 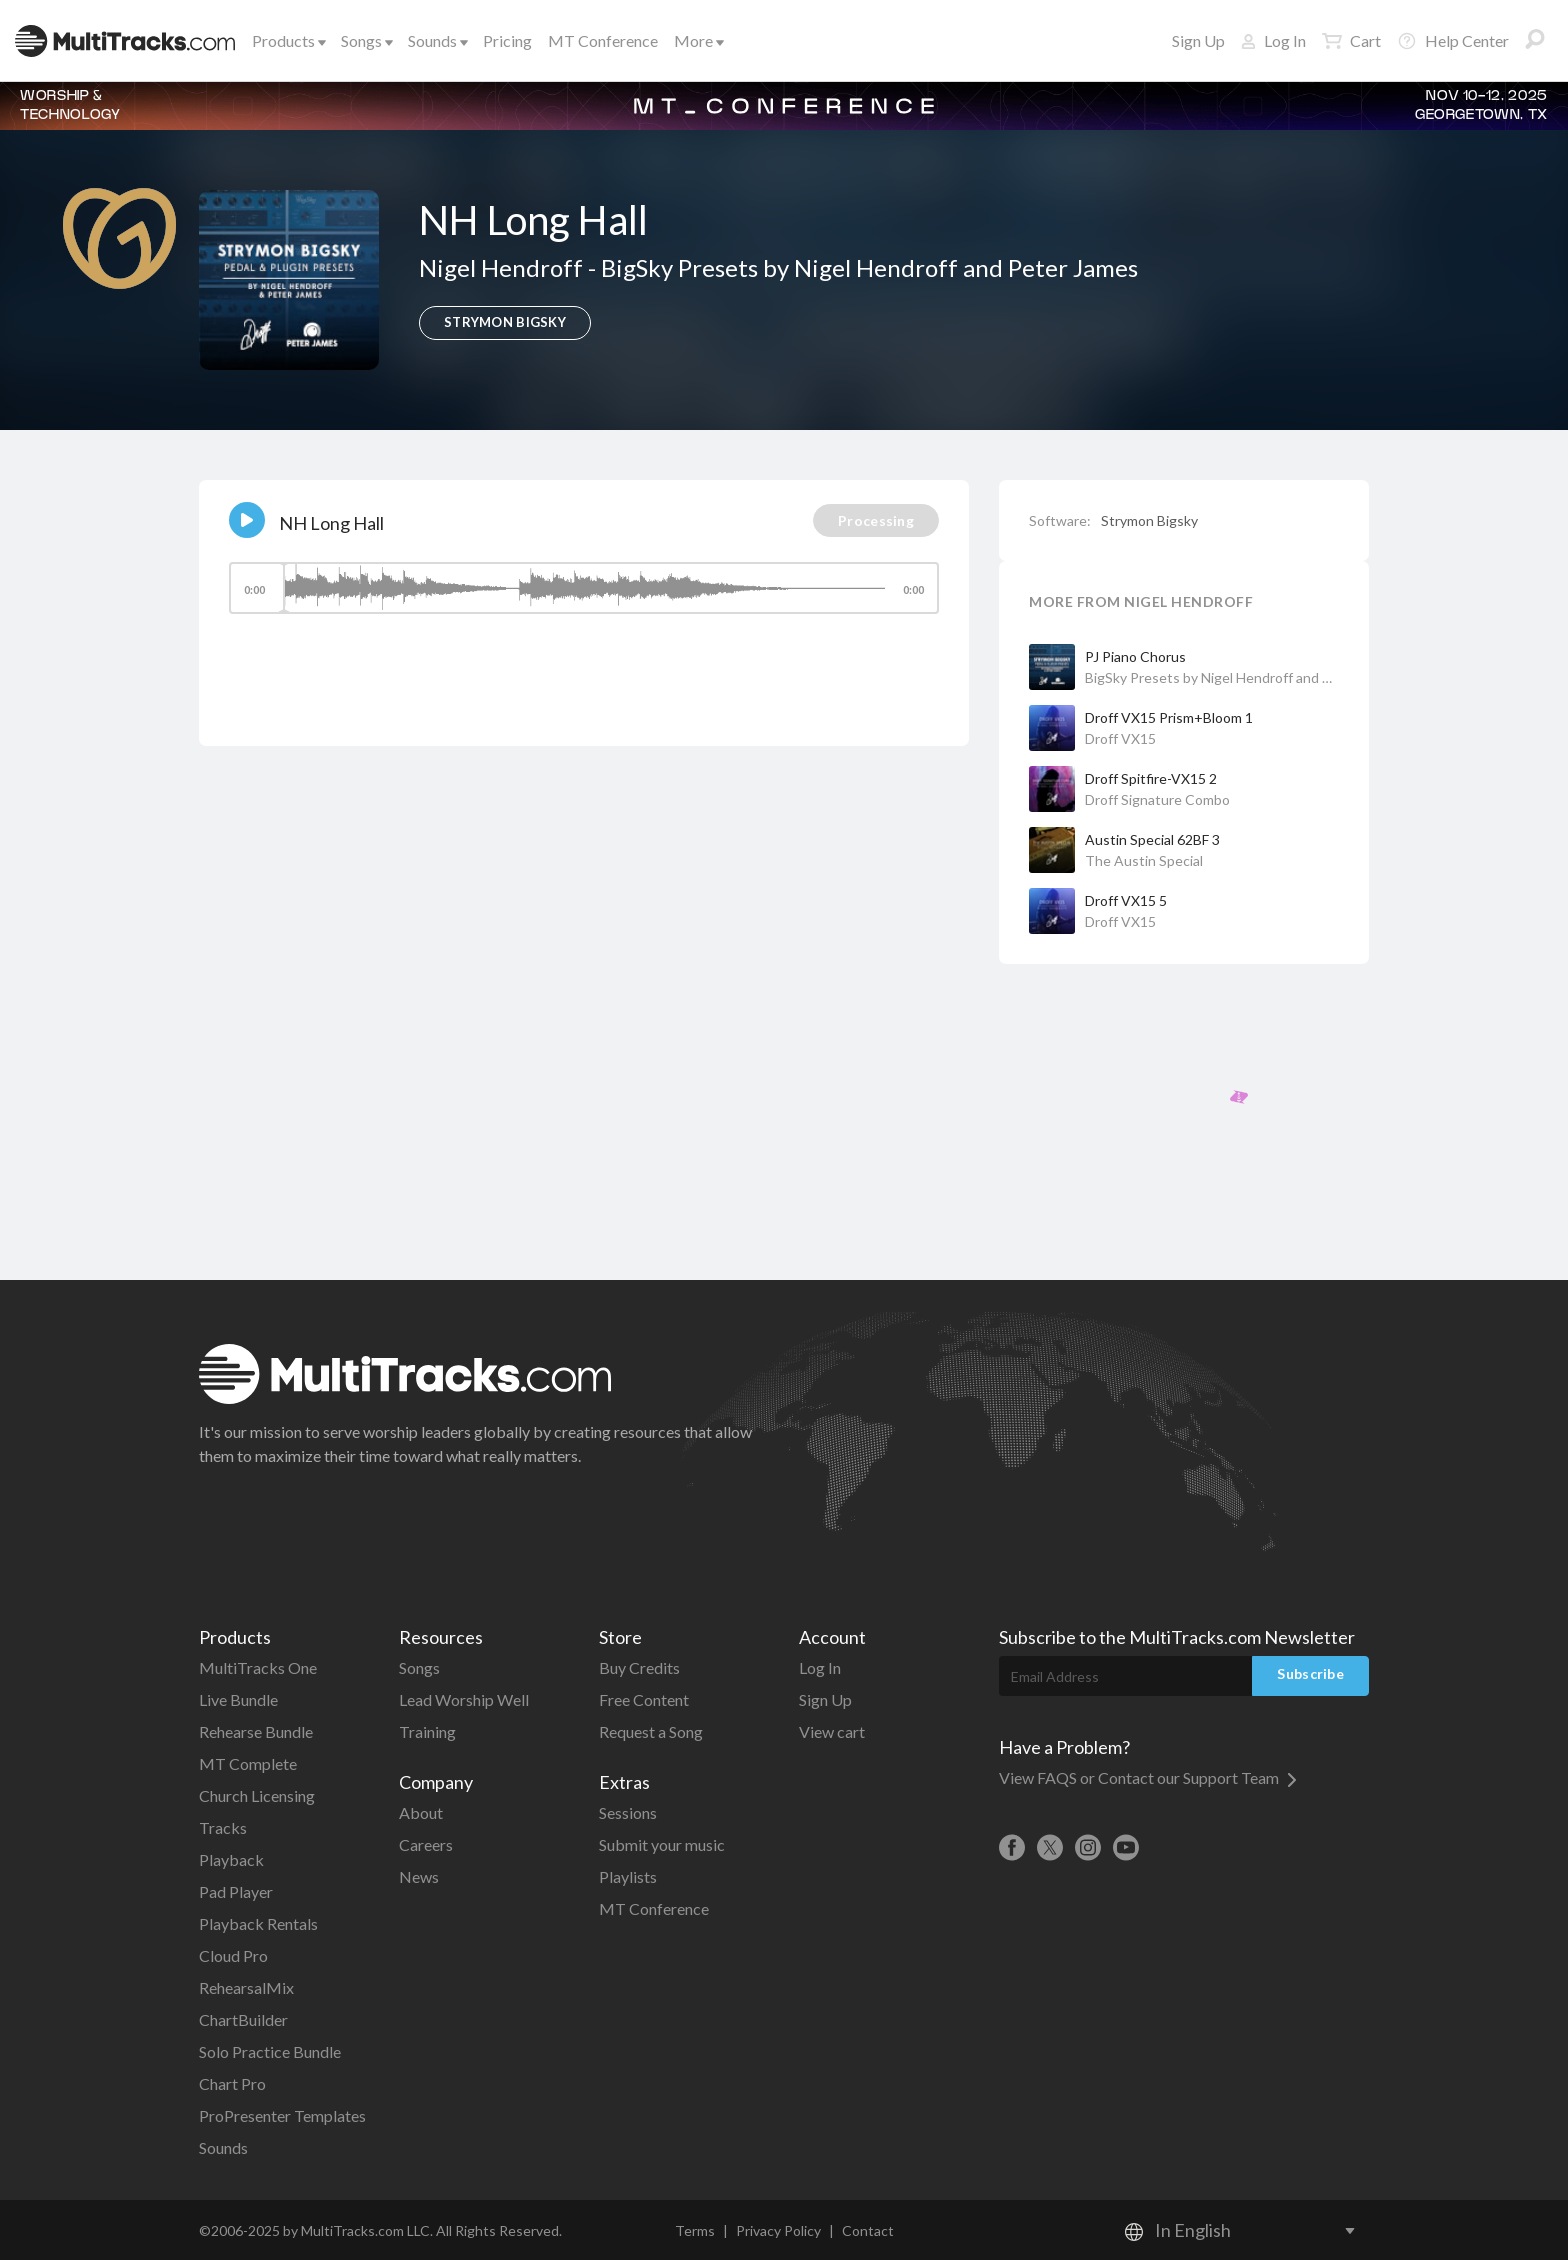 I want to click on open the Boost mobile app, so click(x=1239, y=1097).